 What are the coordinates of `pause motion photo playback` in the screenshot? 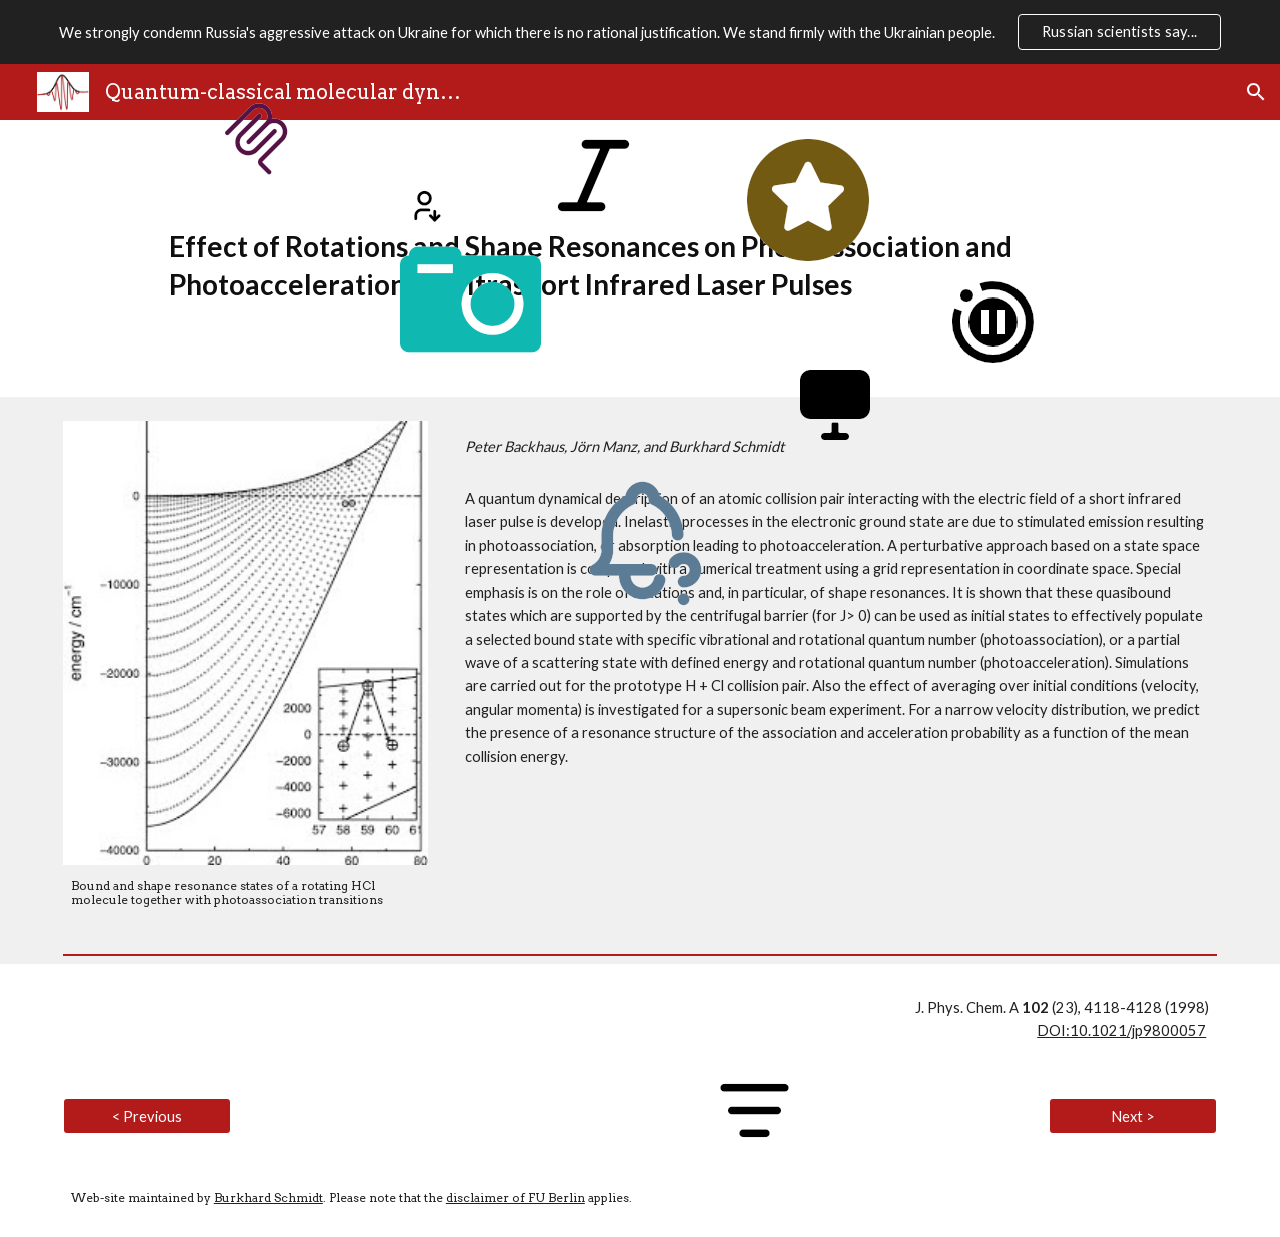 It's located at (993, 322).